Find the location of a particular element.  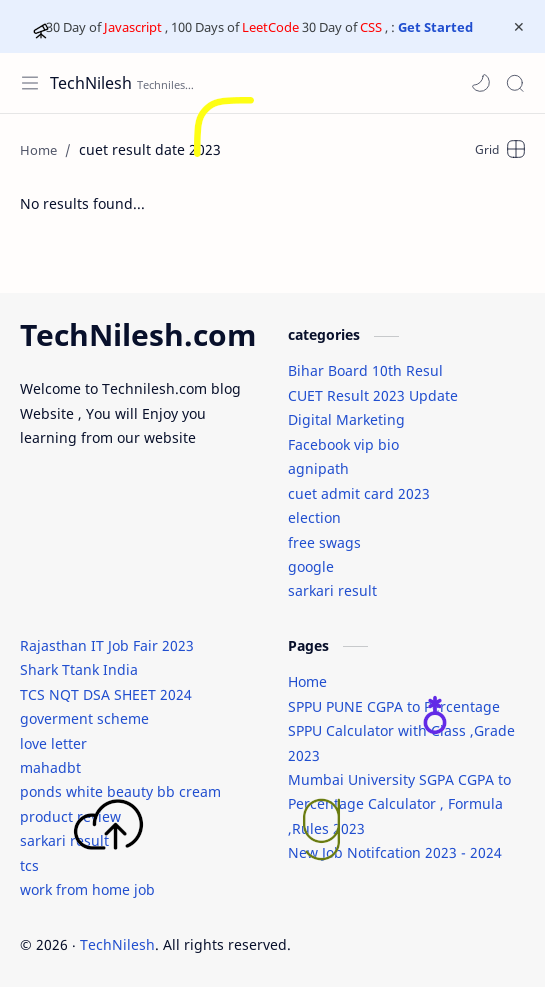

apply iOS-style rounded corner to element is located at coordinates (224, 127).